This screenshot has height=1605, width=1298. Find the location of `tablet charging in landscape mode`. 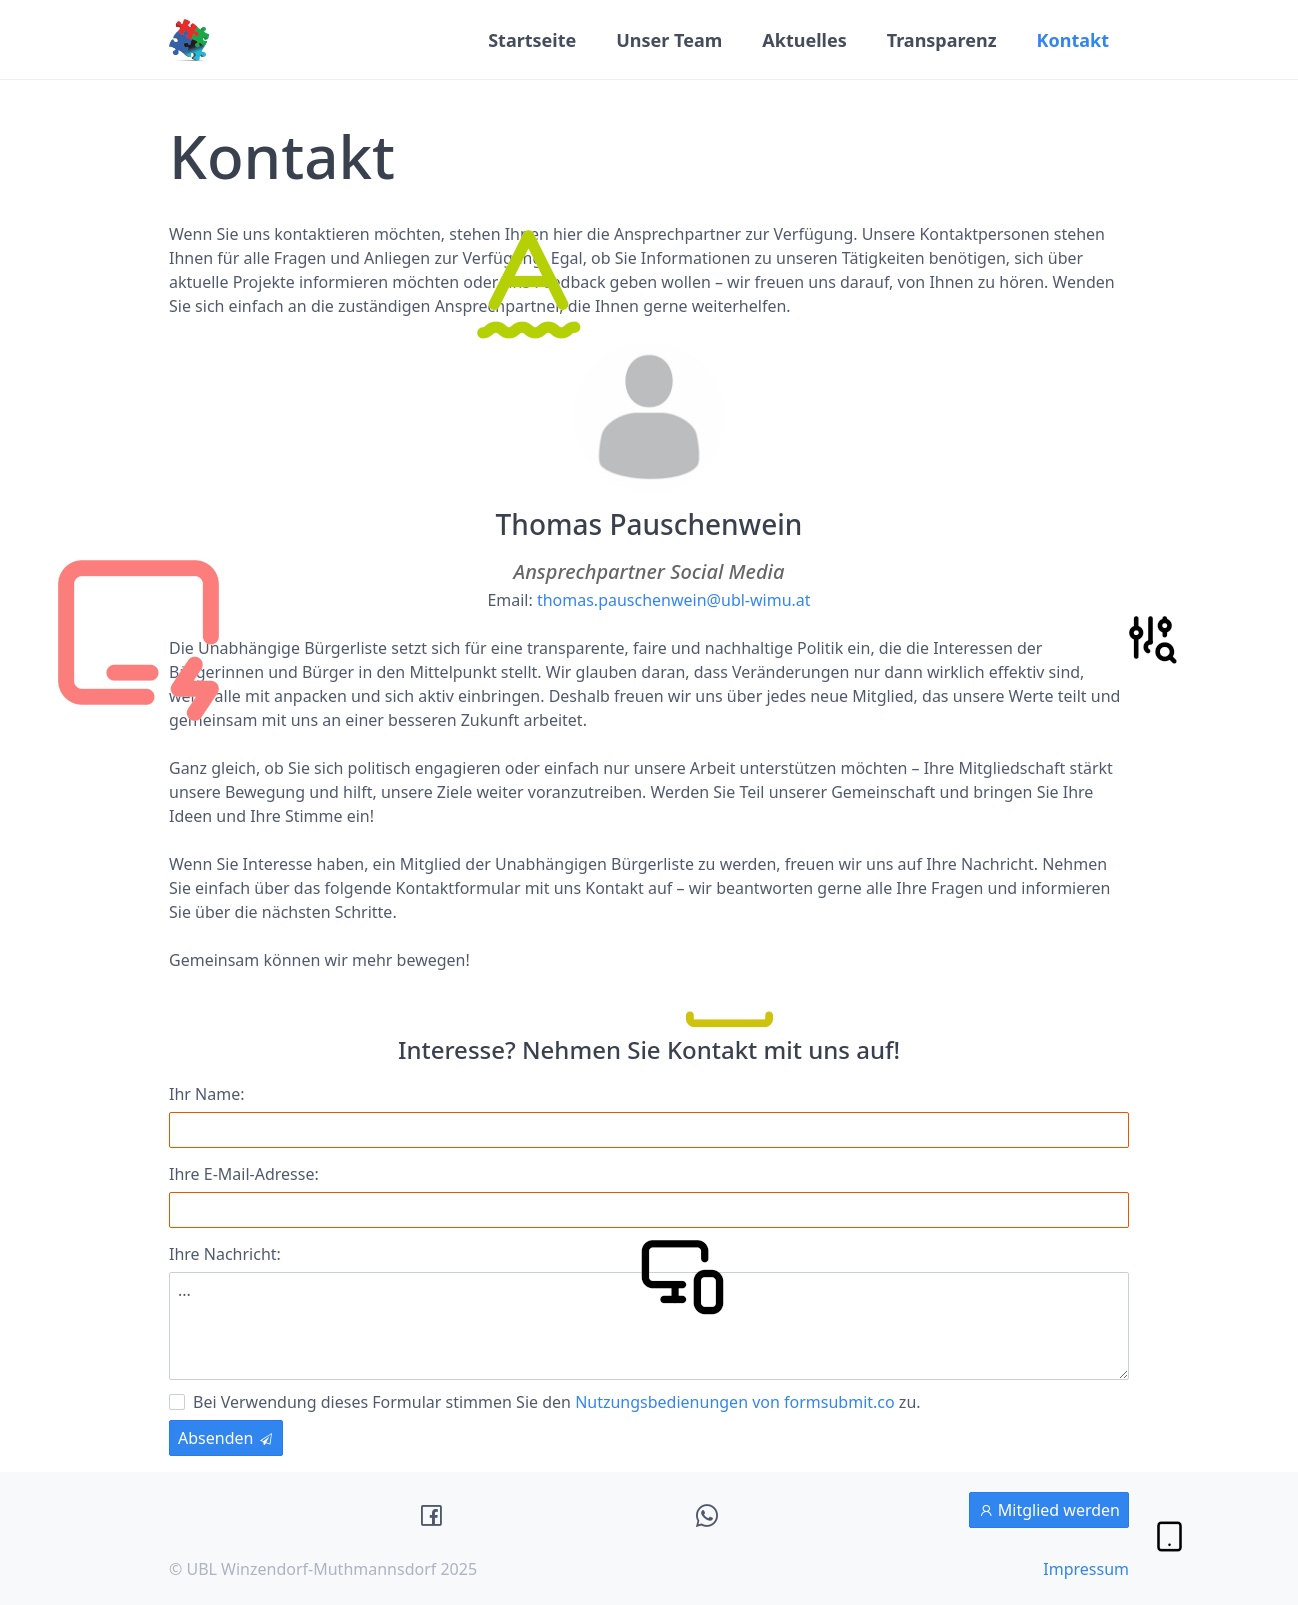

tablet charging in landscape mode is located at coordinates (138, 632).